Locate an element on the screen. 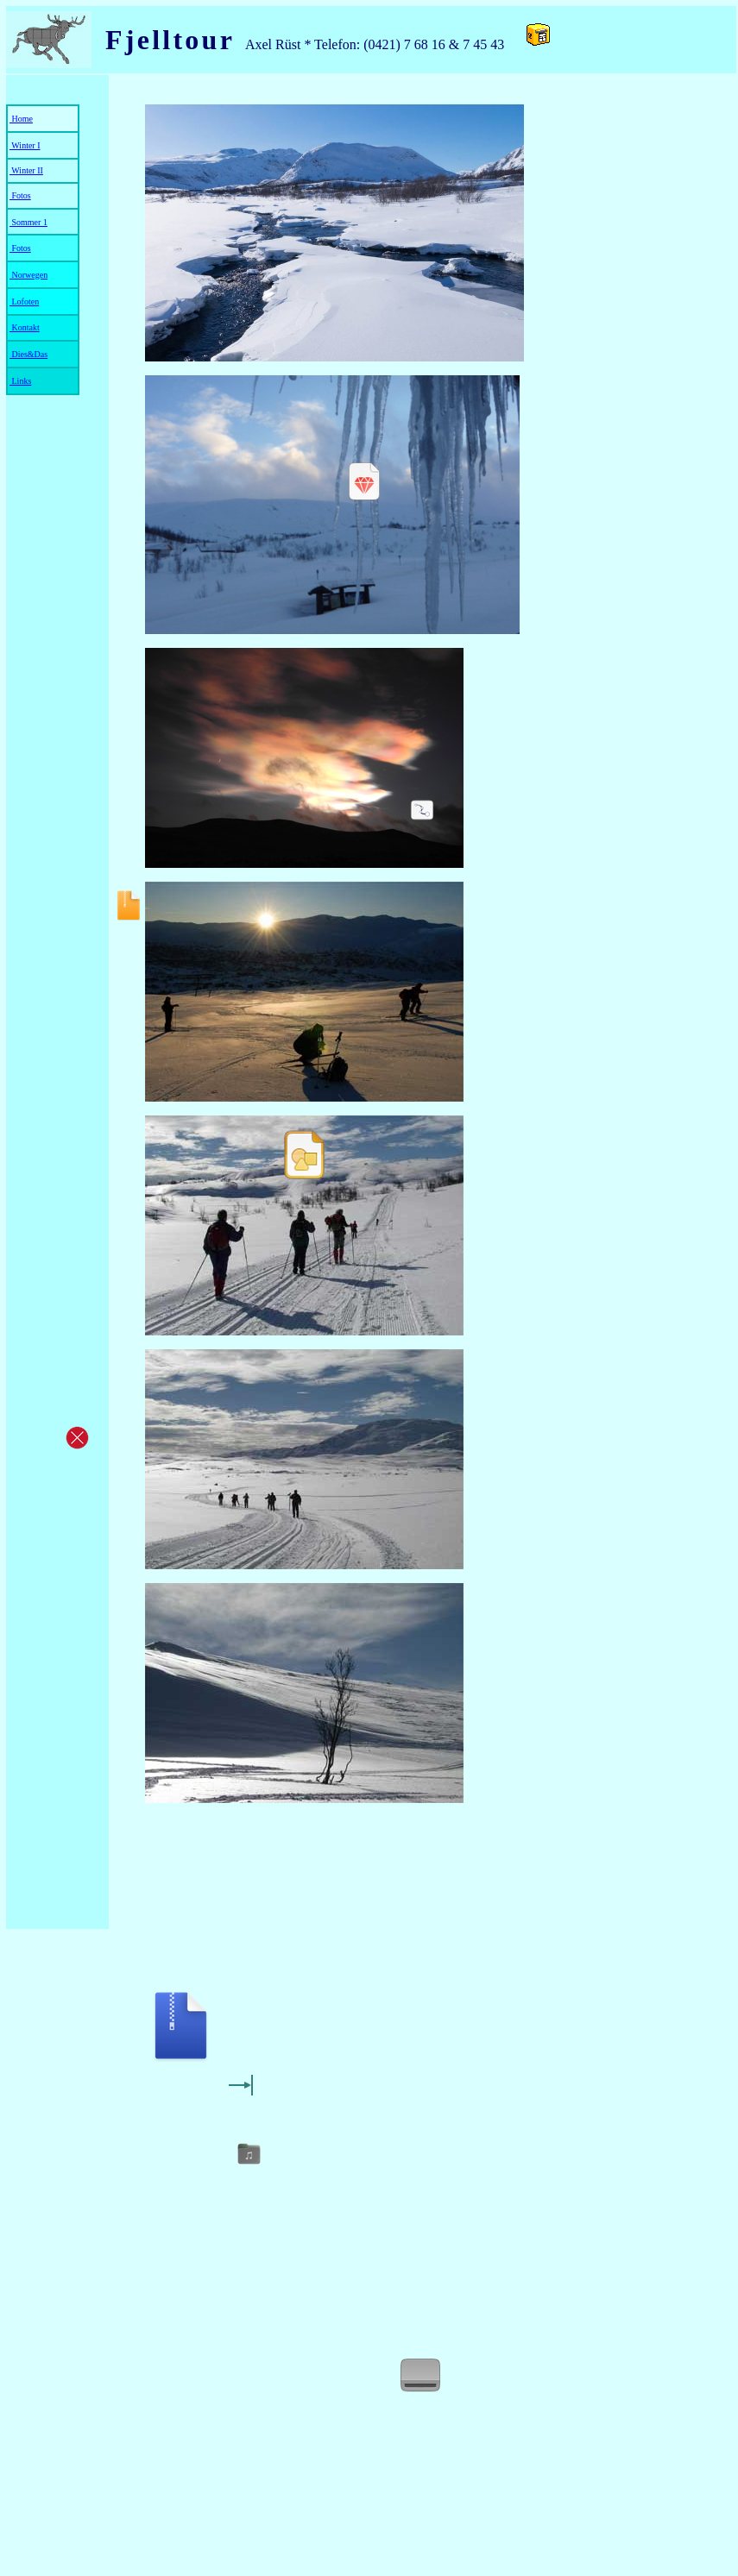 This screenshot has height=2576, width=738. open your music folder is located at coordinates (249, 2153).